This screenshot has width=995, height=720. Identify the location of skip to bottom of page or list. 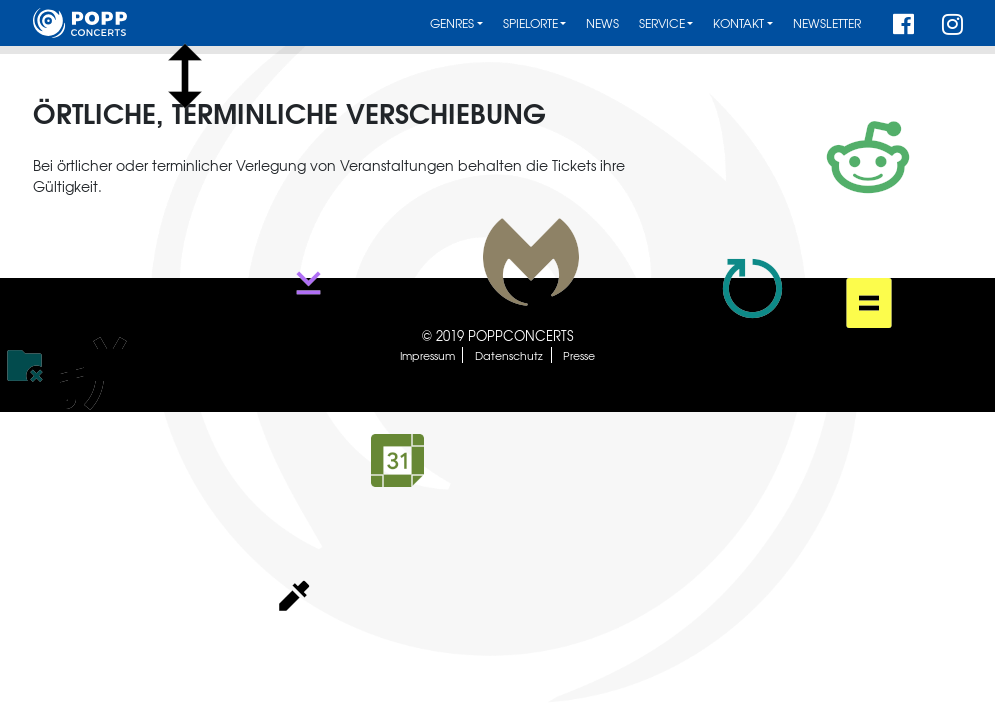
(308, 284).